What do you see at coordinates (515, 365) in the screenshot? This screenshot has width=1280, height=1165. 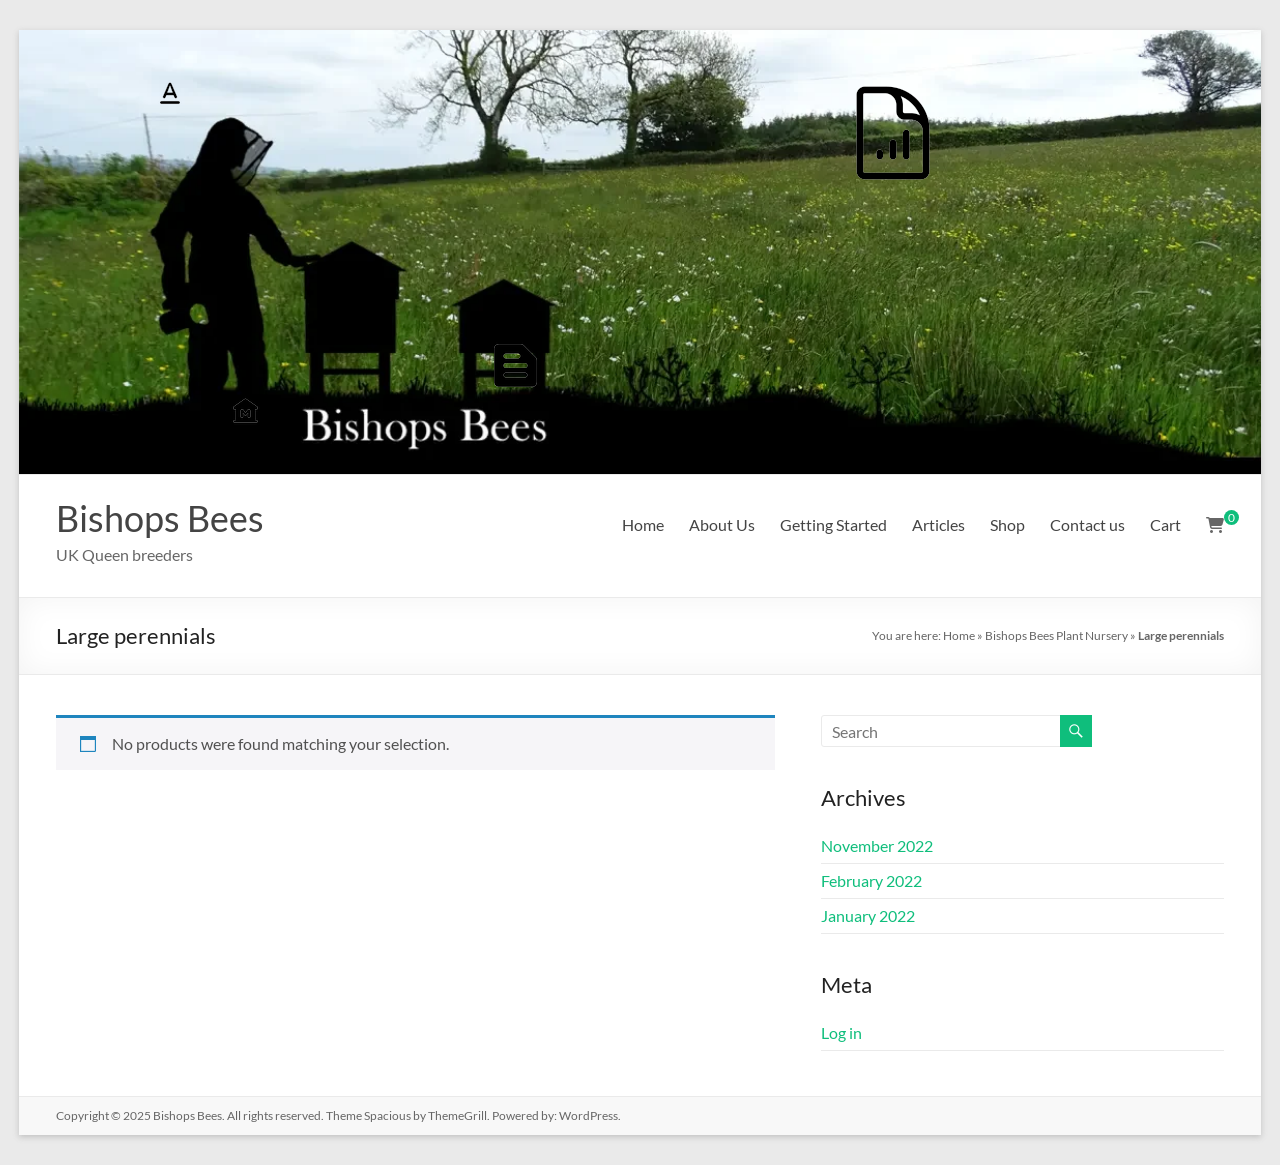 I see `view text snippet or document preview` at bounding box center [515, 365].